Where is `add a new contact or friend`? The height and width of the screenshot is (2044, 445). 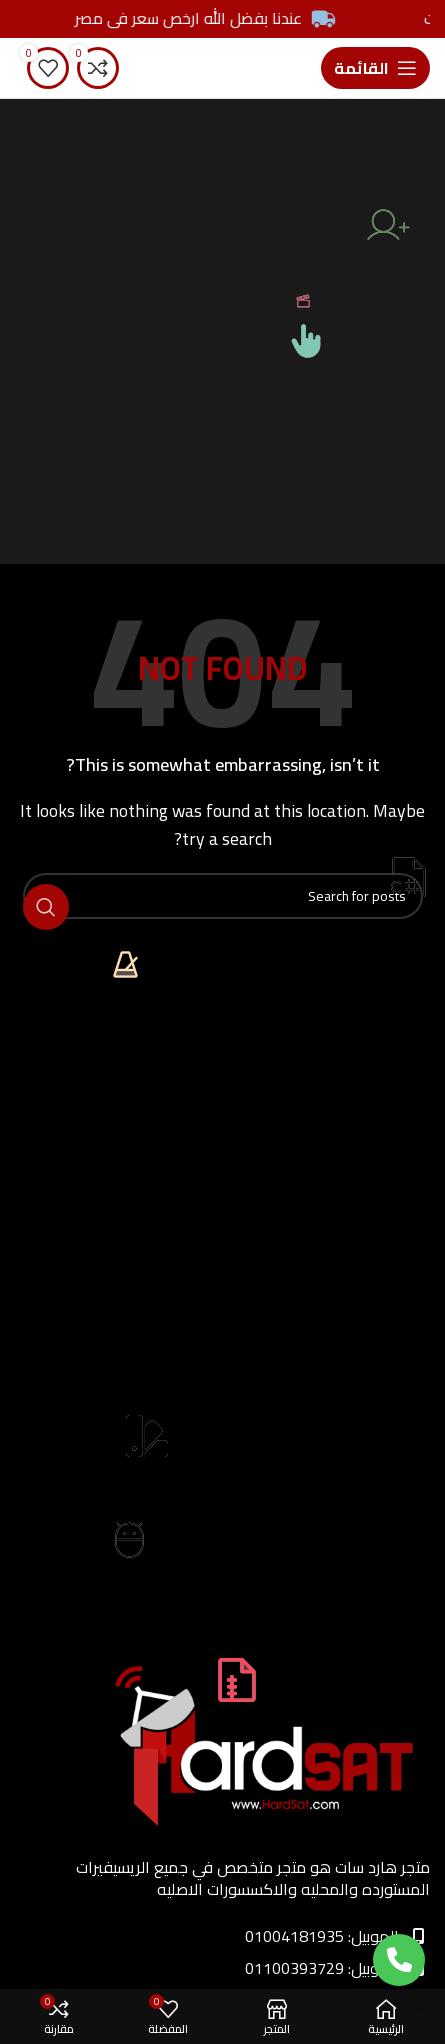 add a new contact or friend is located at coordinates (387, 226).